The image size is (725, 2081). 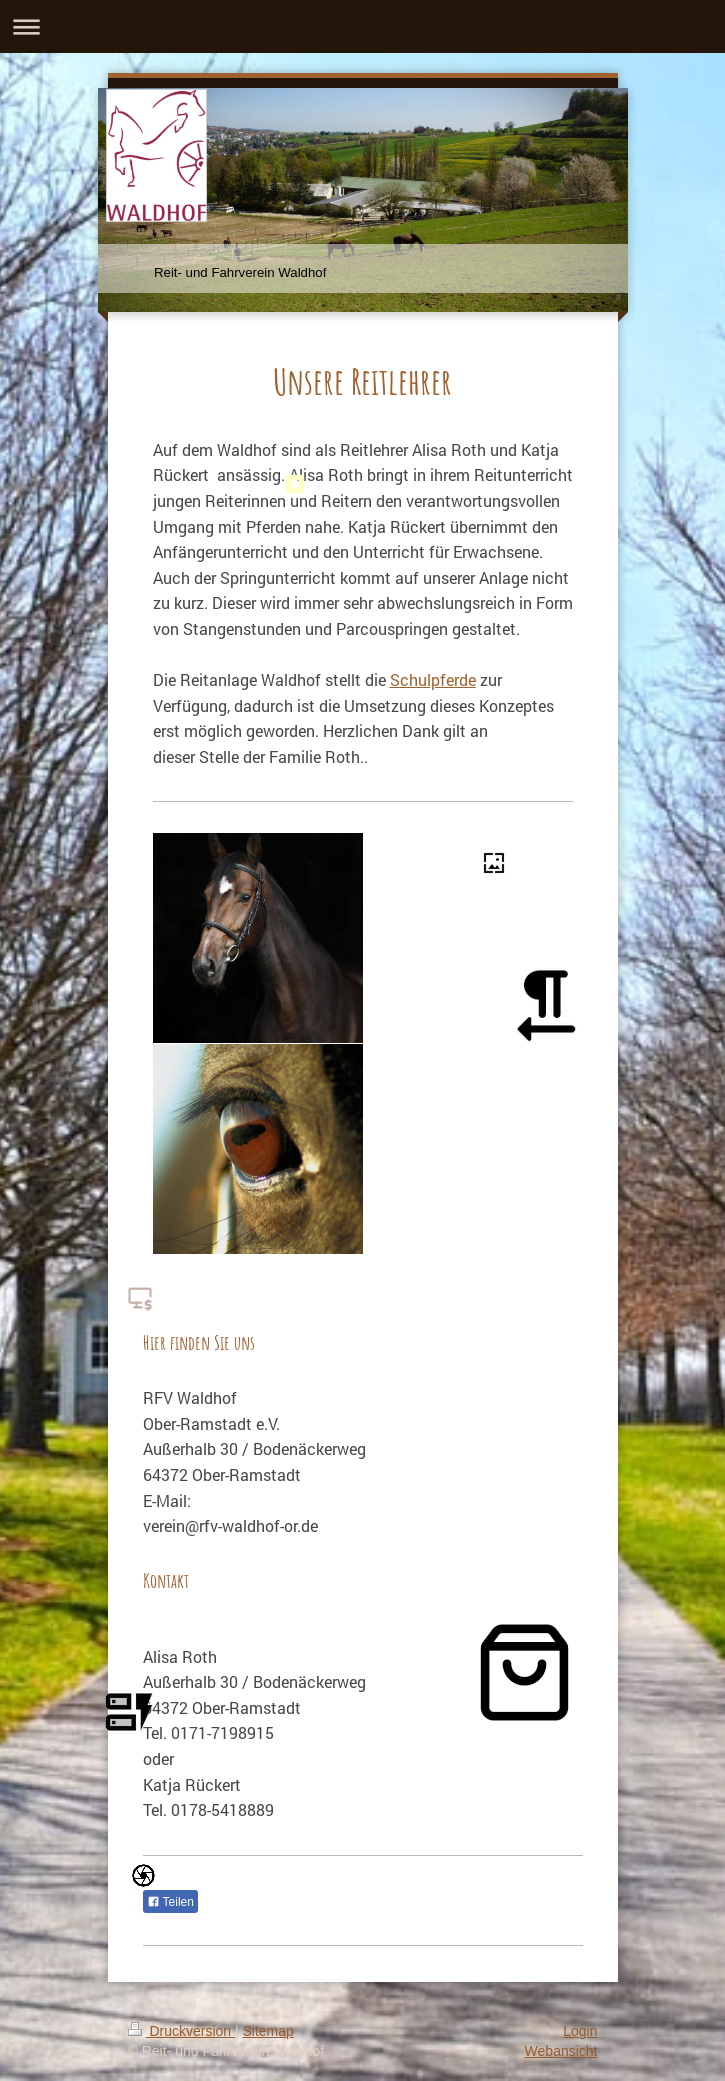 What do you see at coordinates (546, 1007) in the screenshot?
I see `switch text direction to right-to-left` at bounding box center [546, 1007].